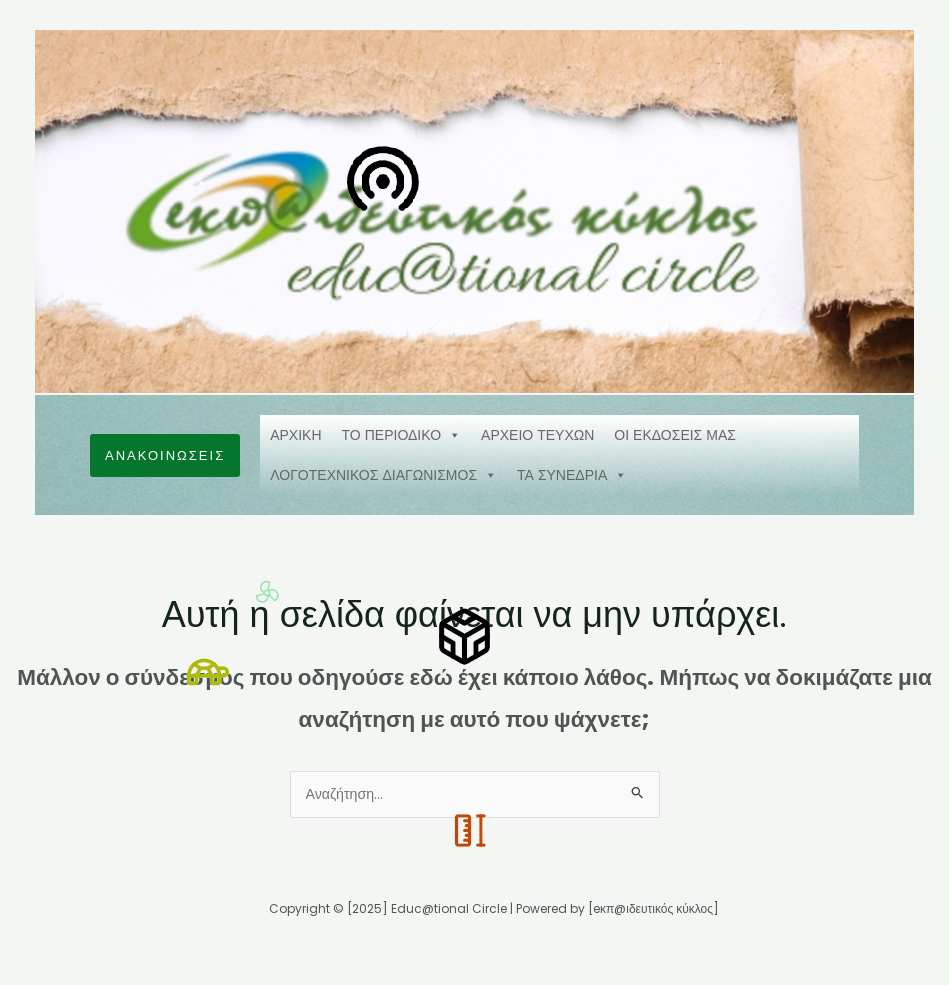 This screenshot has height=985, width=949. What do you see at coordinates (267, 593) in the screenshot?
I see `adjust fan or ventilation settings` at bounding box center [267, 593].